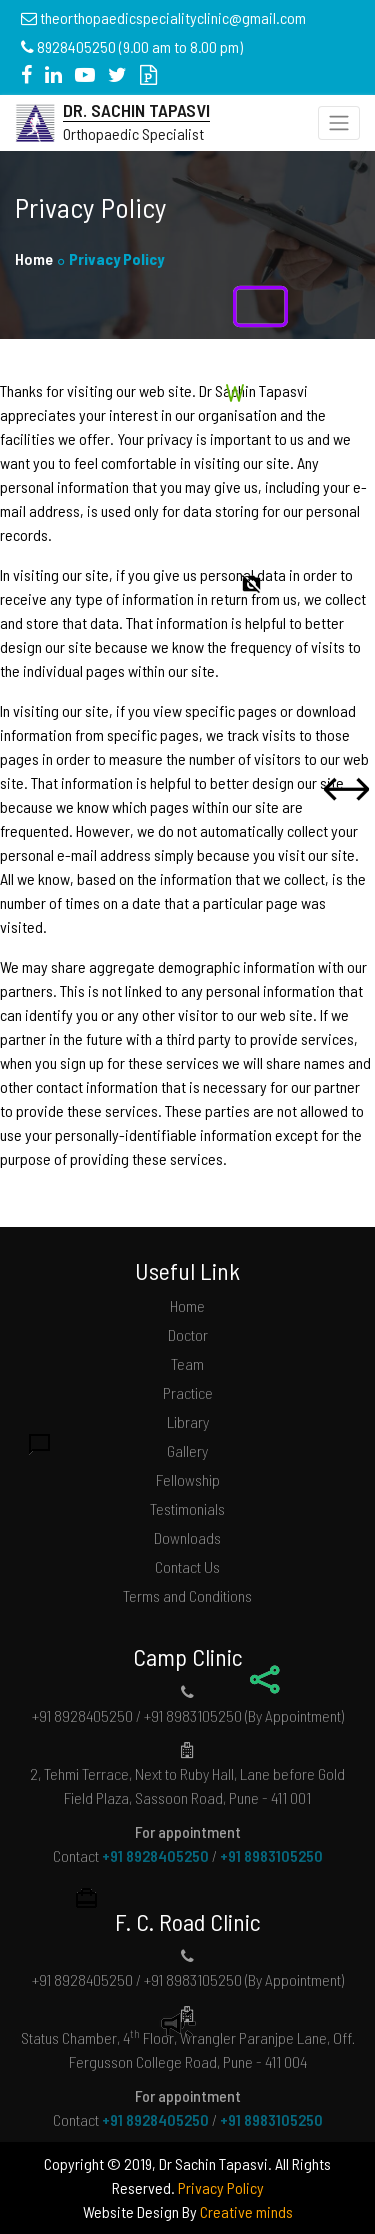 The height and width of the screenshot is (2234, 375). I want to click on switch to landscape tablet view, so click(260, 306).